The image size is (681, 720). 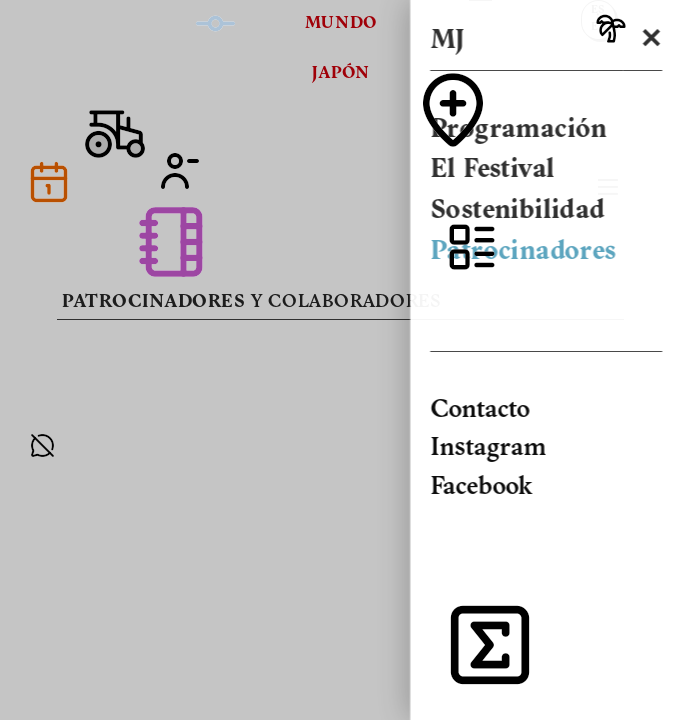 I want to click on browse tropical or beach vacation destinations, so click(x=611, y=28).